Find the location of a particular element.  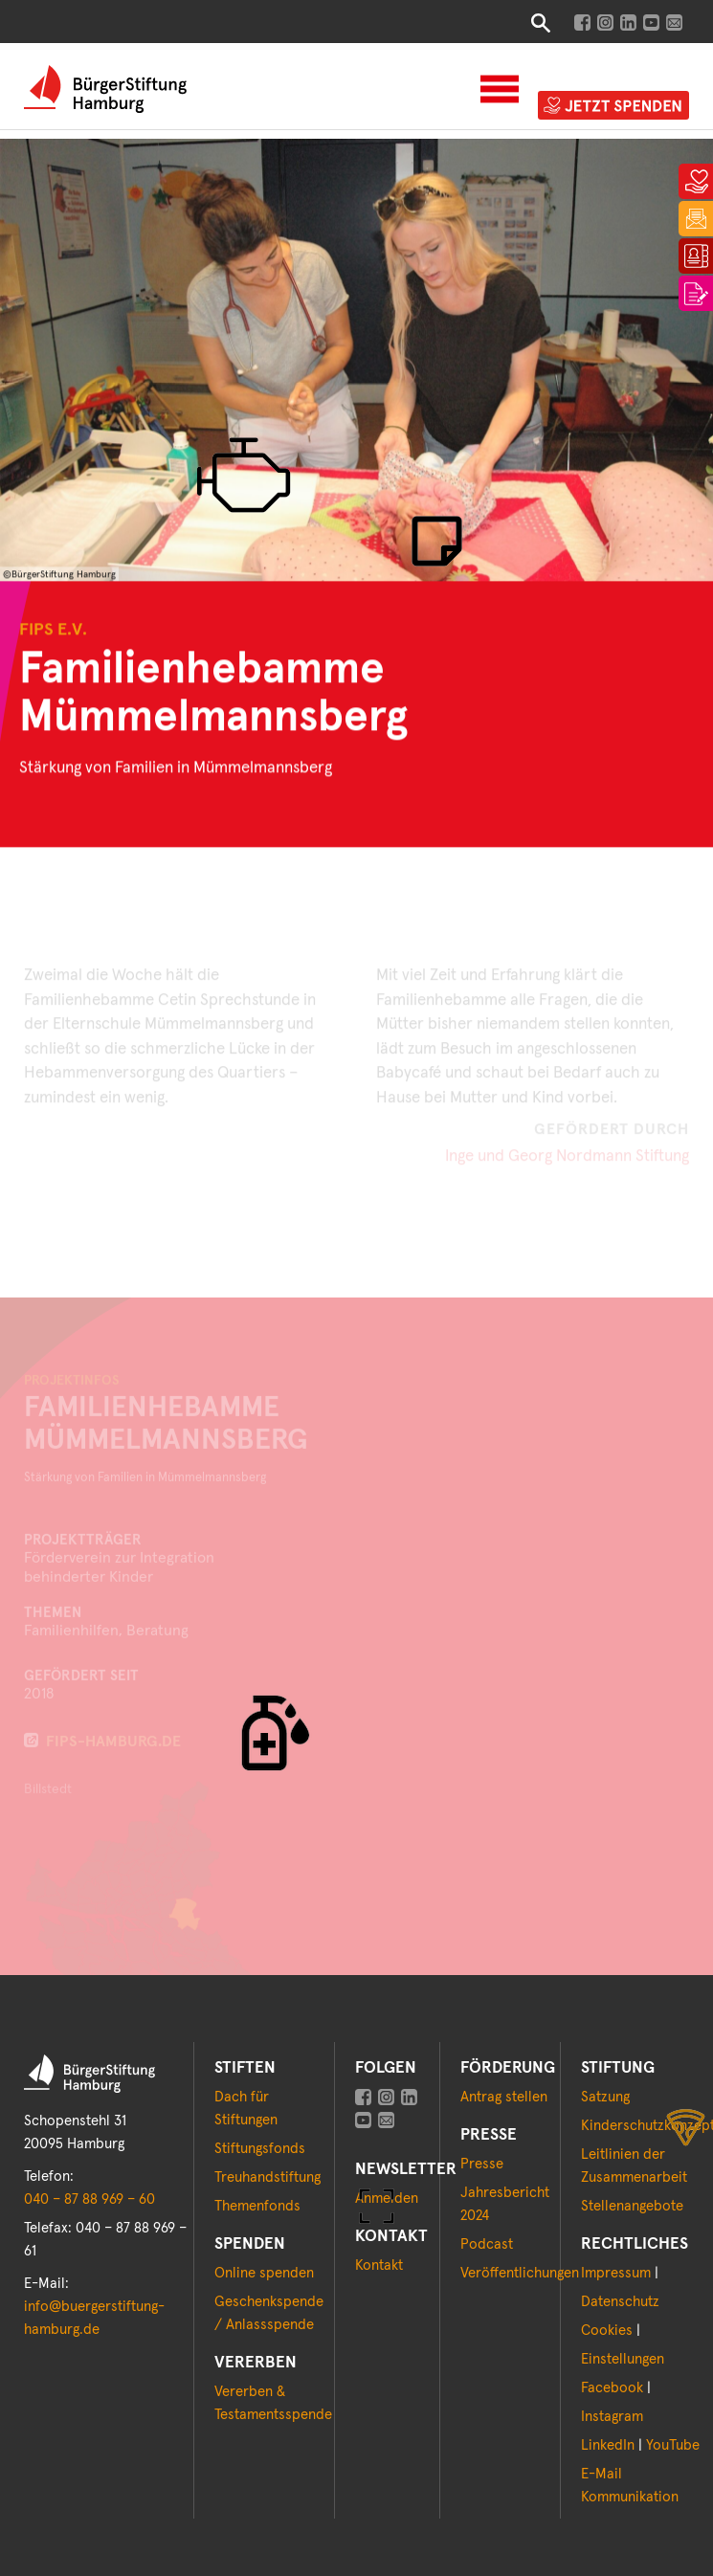

access hand sanitizer station information is located at coordinates (272, 1733).